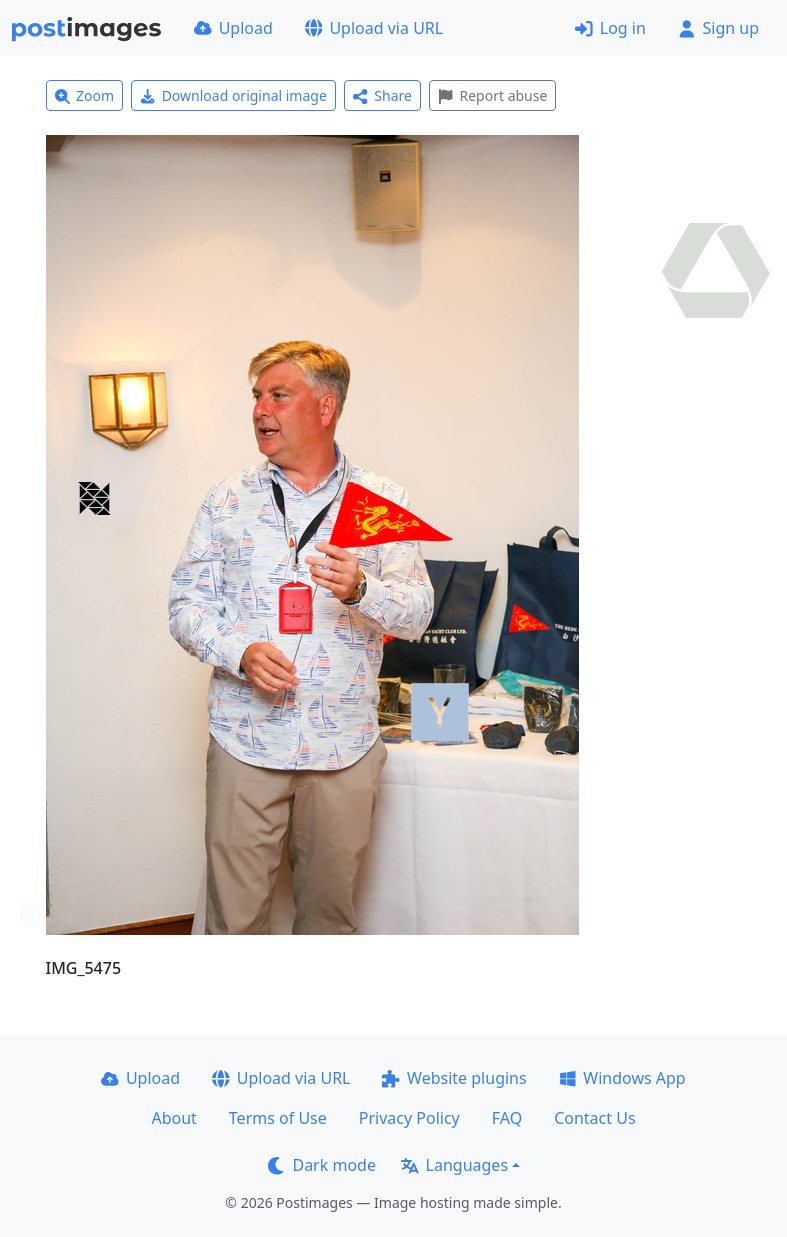 The height and width of the screenshot is (1237, 787). I want to click on open the Chai app, so click(30, 915).